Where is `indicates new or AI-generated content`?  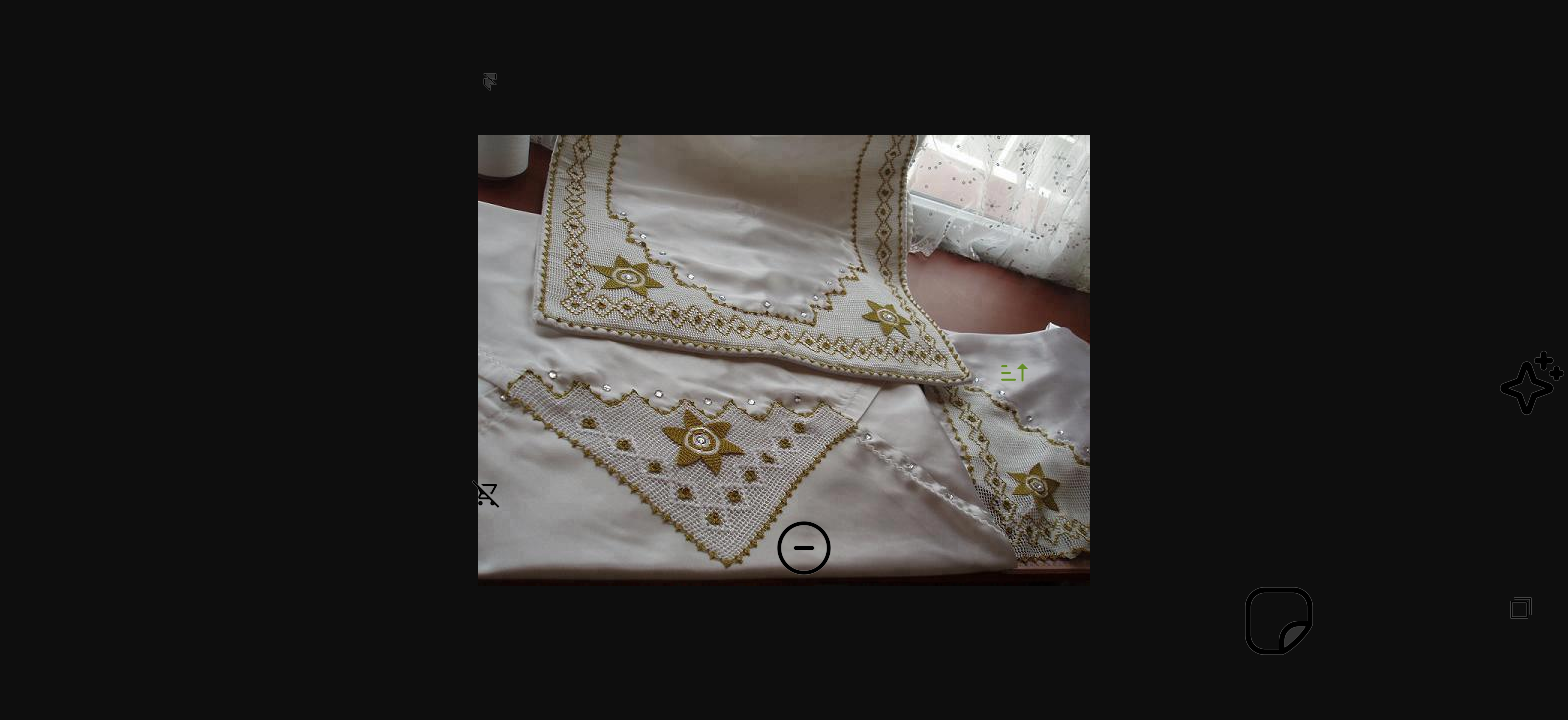
indicates new or AI-generated content is located at coordinates (1531, 384).